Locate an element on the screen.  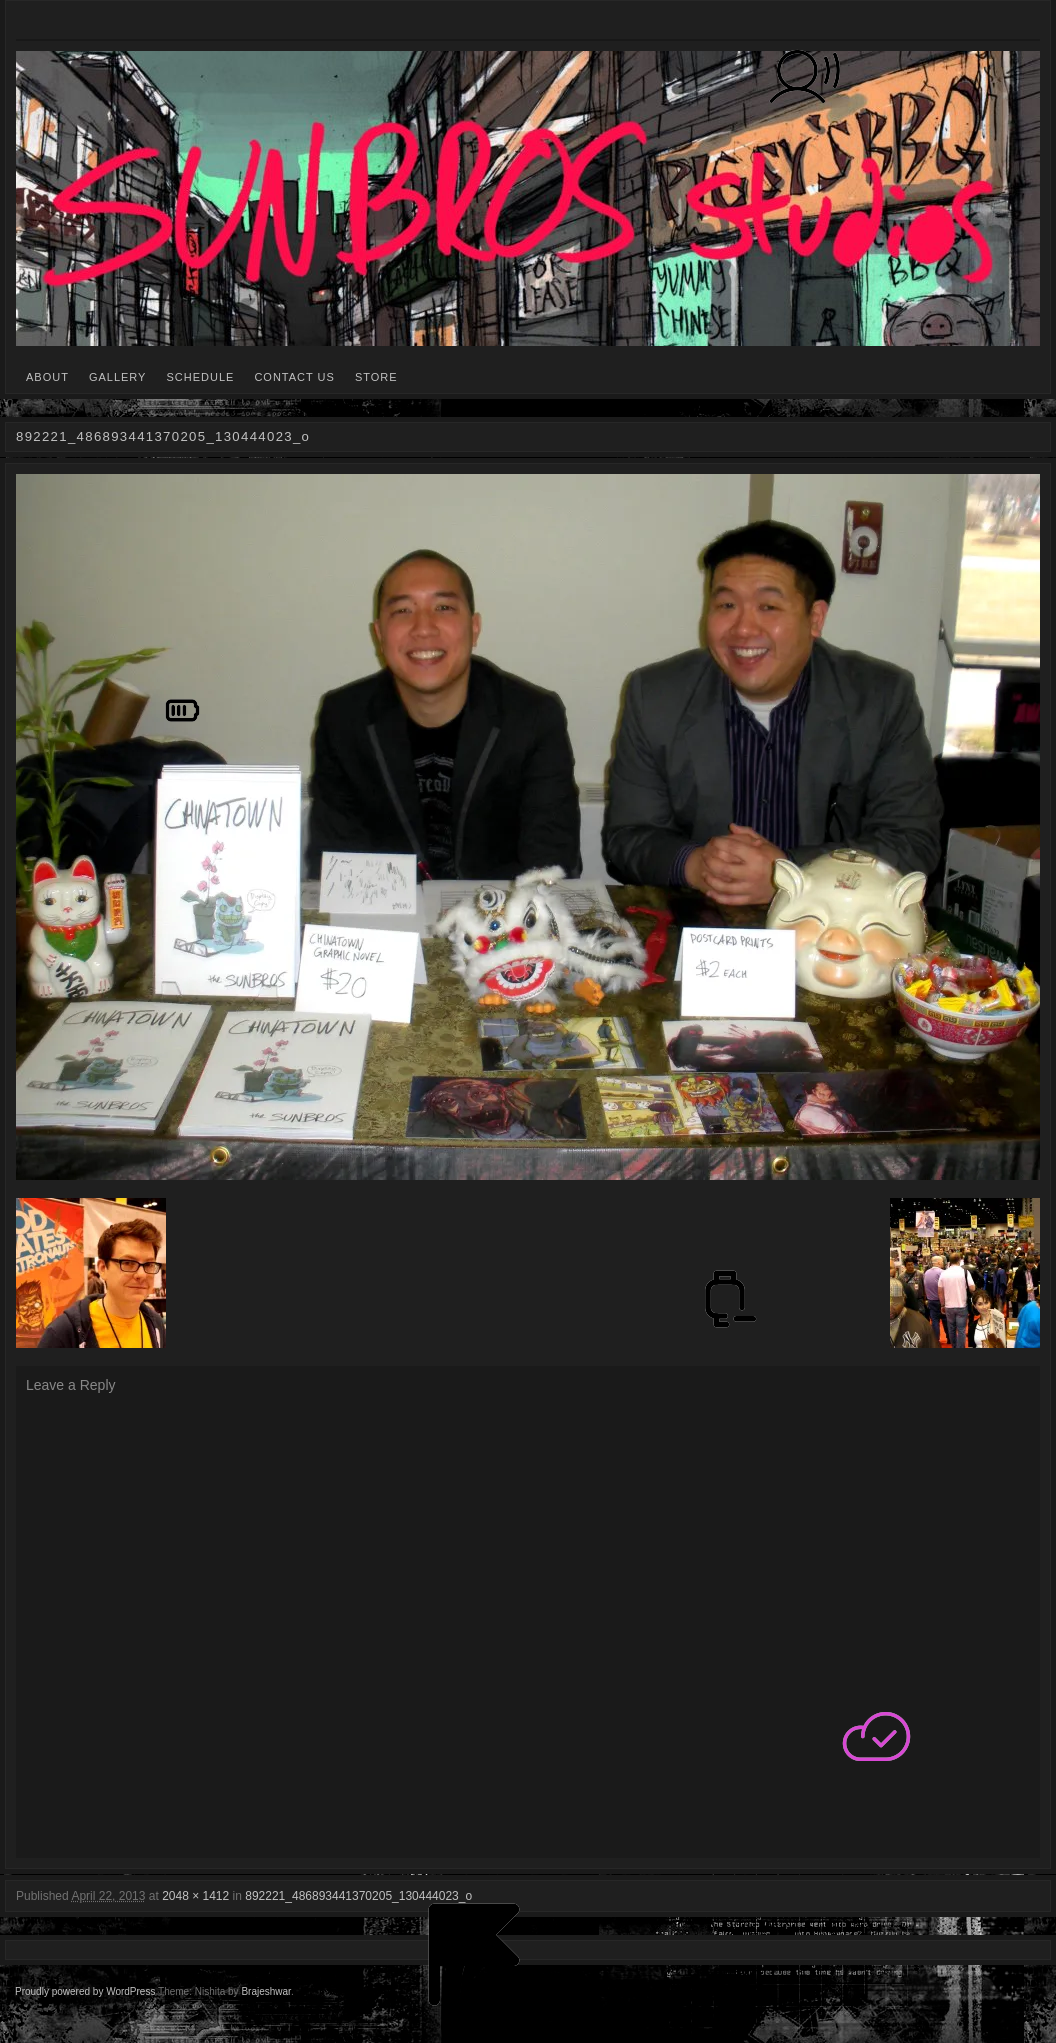
user audio or voice settings is located at coordinates (803, 76).